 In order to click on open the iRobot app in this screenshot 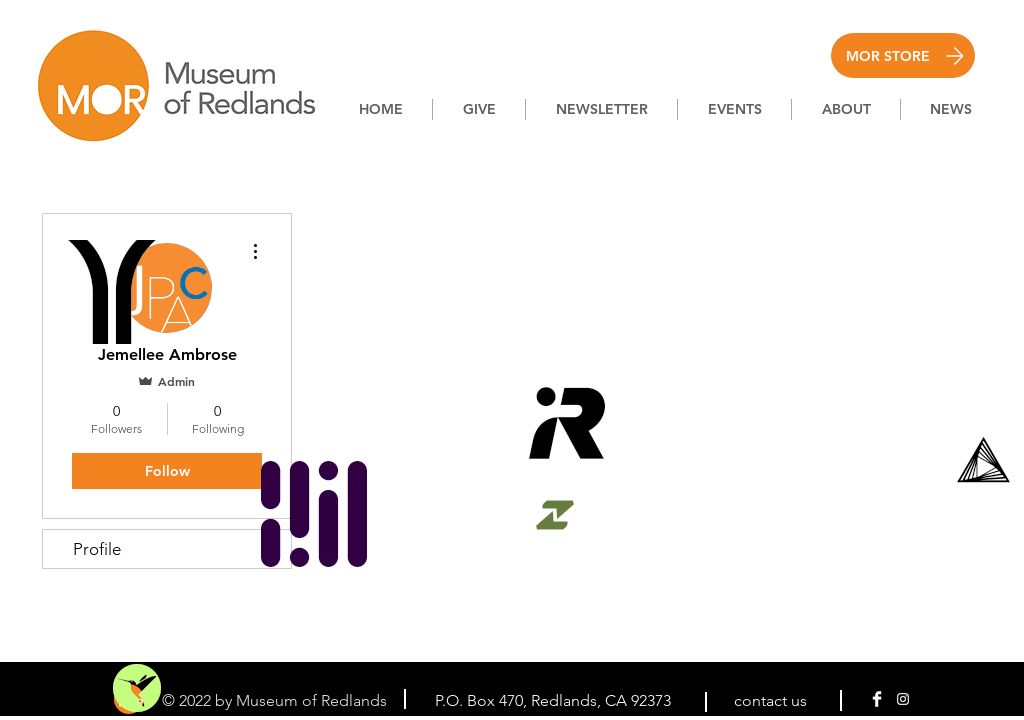, I will do `click(567, 423)`.